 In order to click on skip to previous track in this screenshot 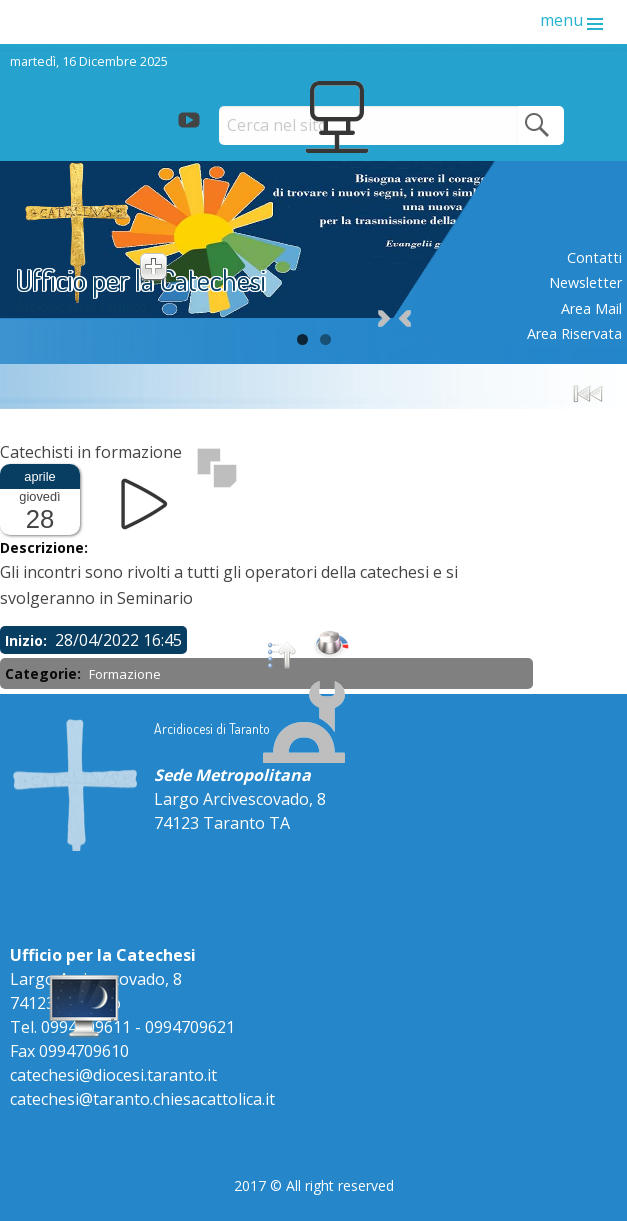, I will do `click(588, 394)`.